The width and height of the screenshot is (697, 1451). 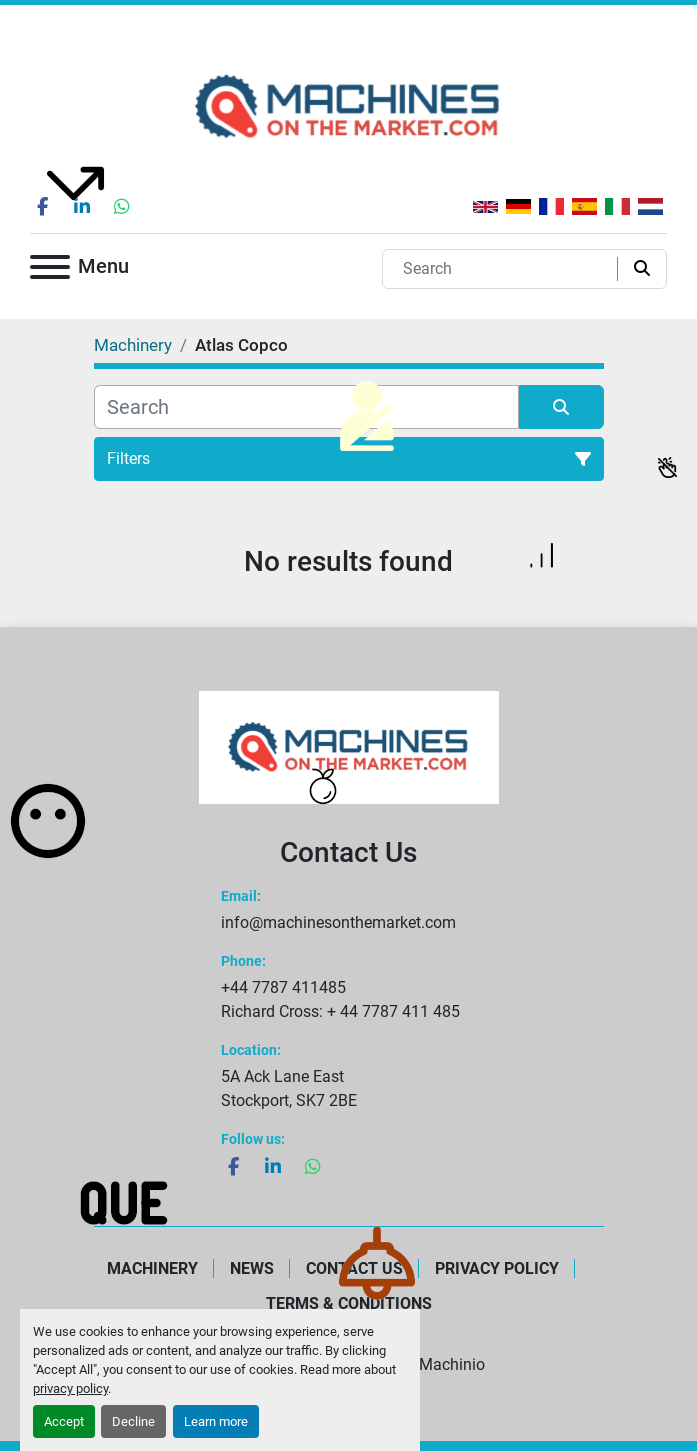 I want to click on reply to a message or forward content, so click(x=75, y=181).